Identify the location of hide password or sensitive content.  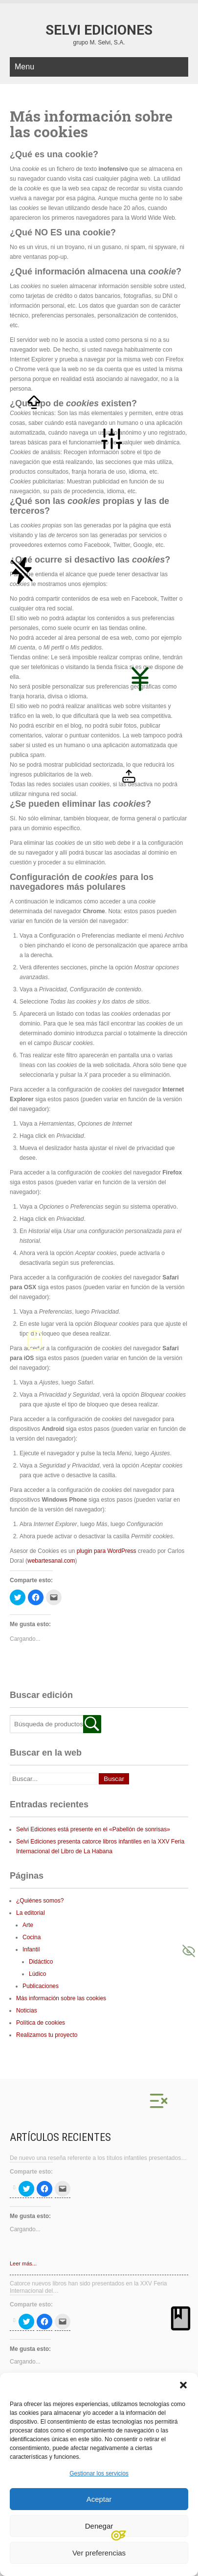
(189, 1951).